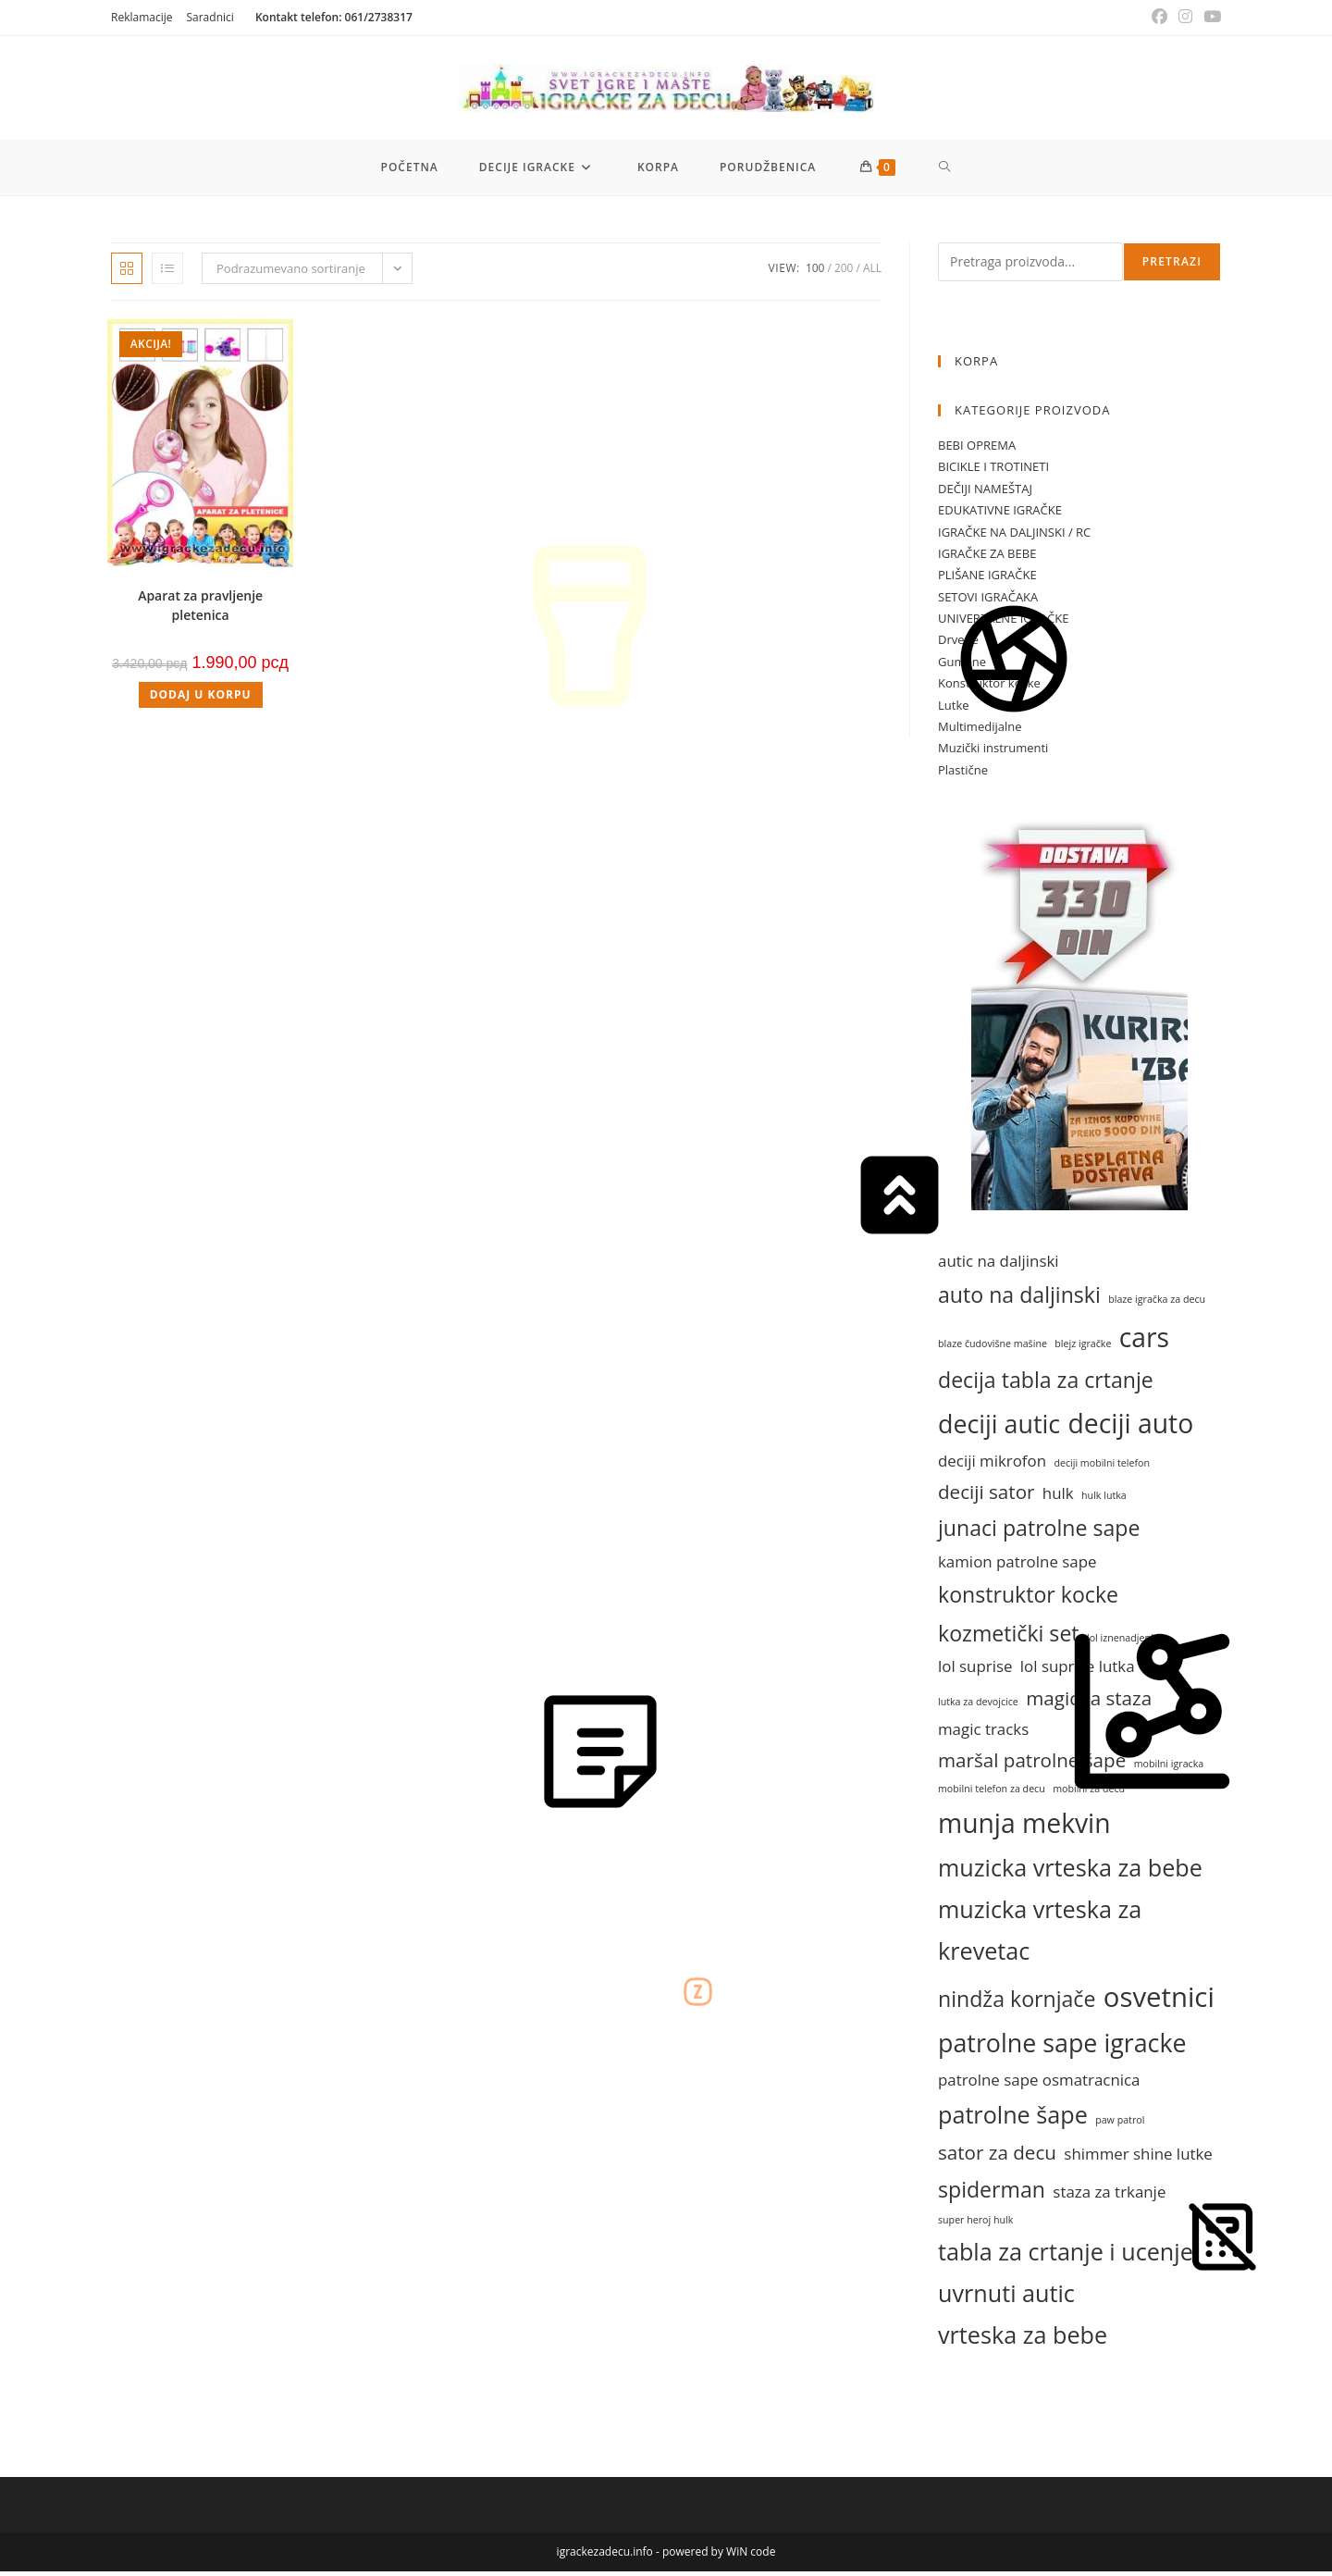 The height and width of the screenshot is (2576, 1332). I want to click on alphabetical sorting option (Z), so click(697, 1991).